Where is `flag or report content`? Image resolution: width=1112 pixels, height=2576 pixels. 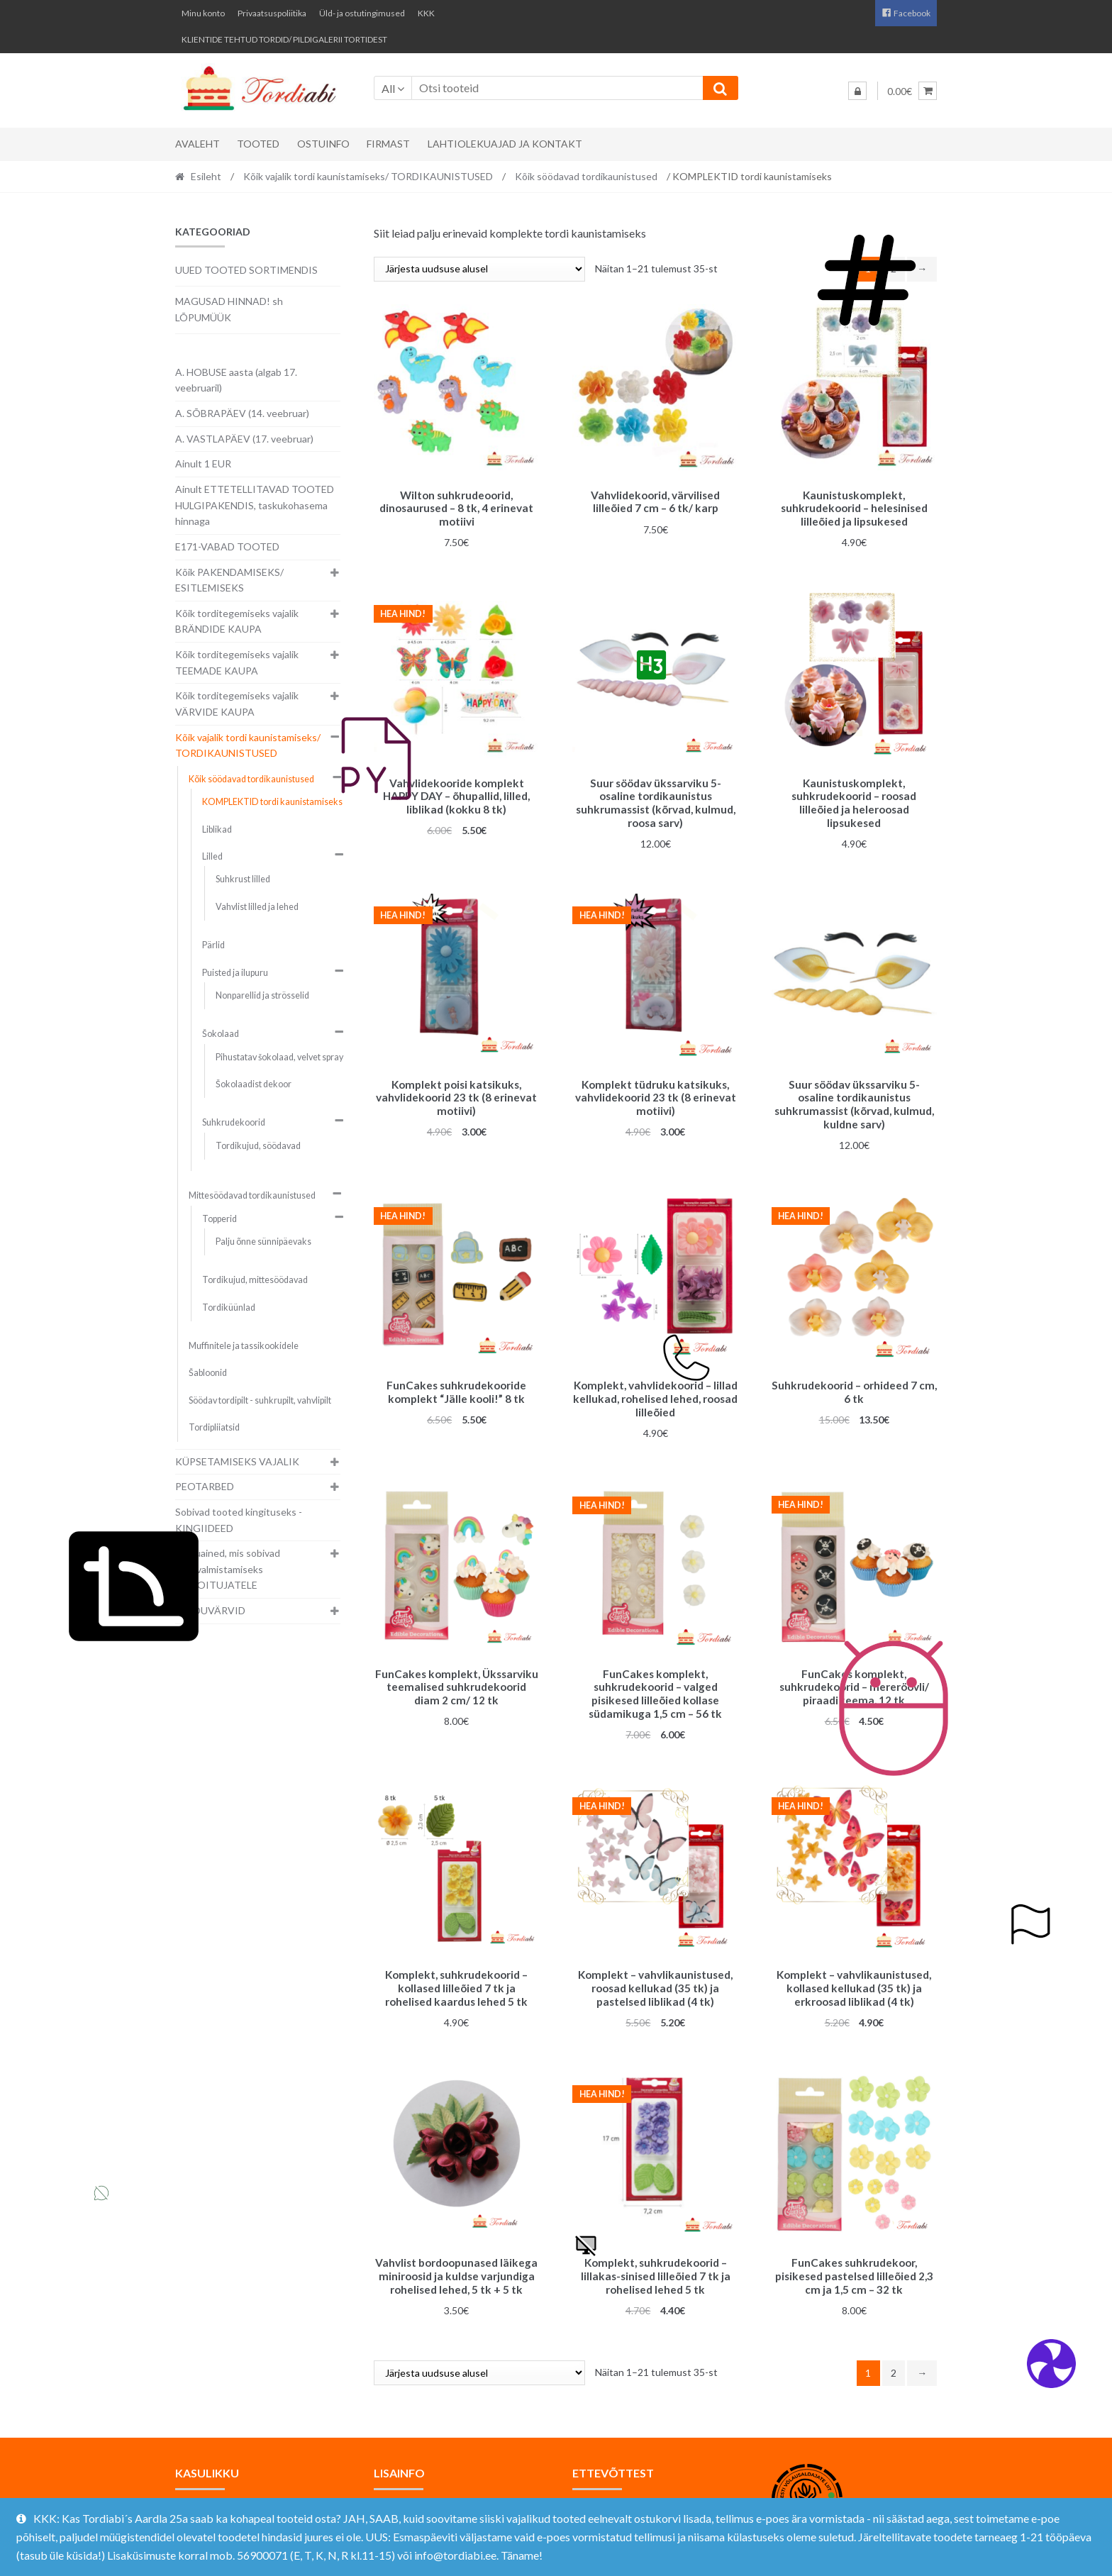
flag or report content is located at coordinates (1029, 1923).